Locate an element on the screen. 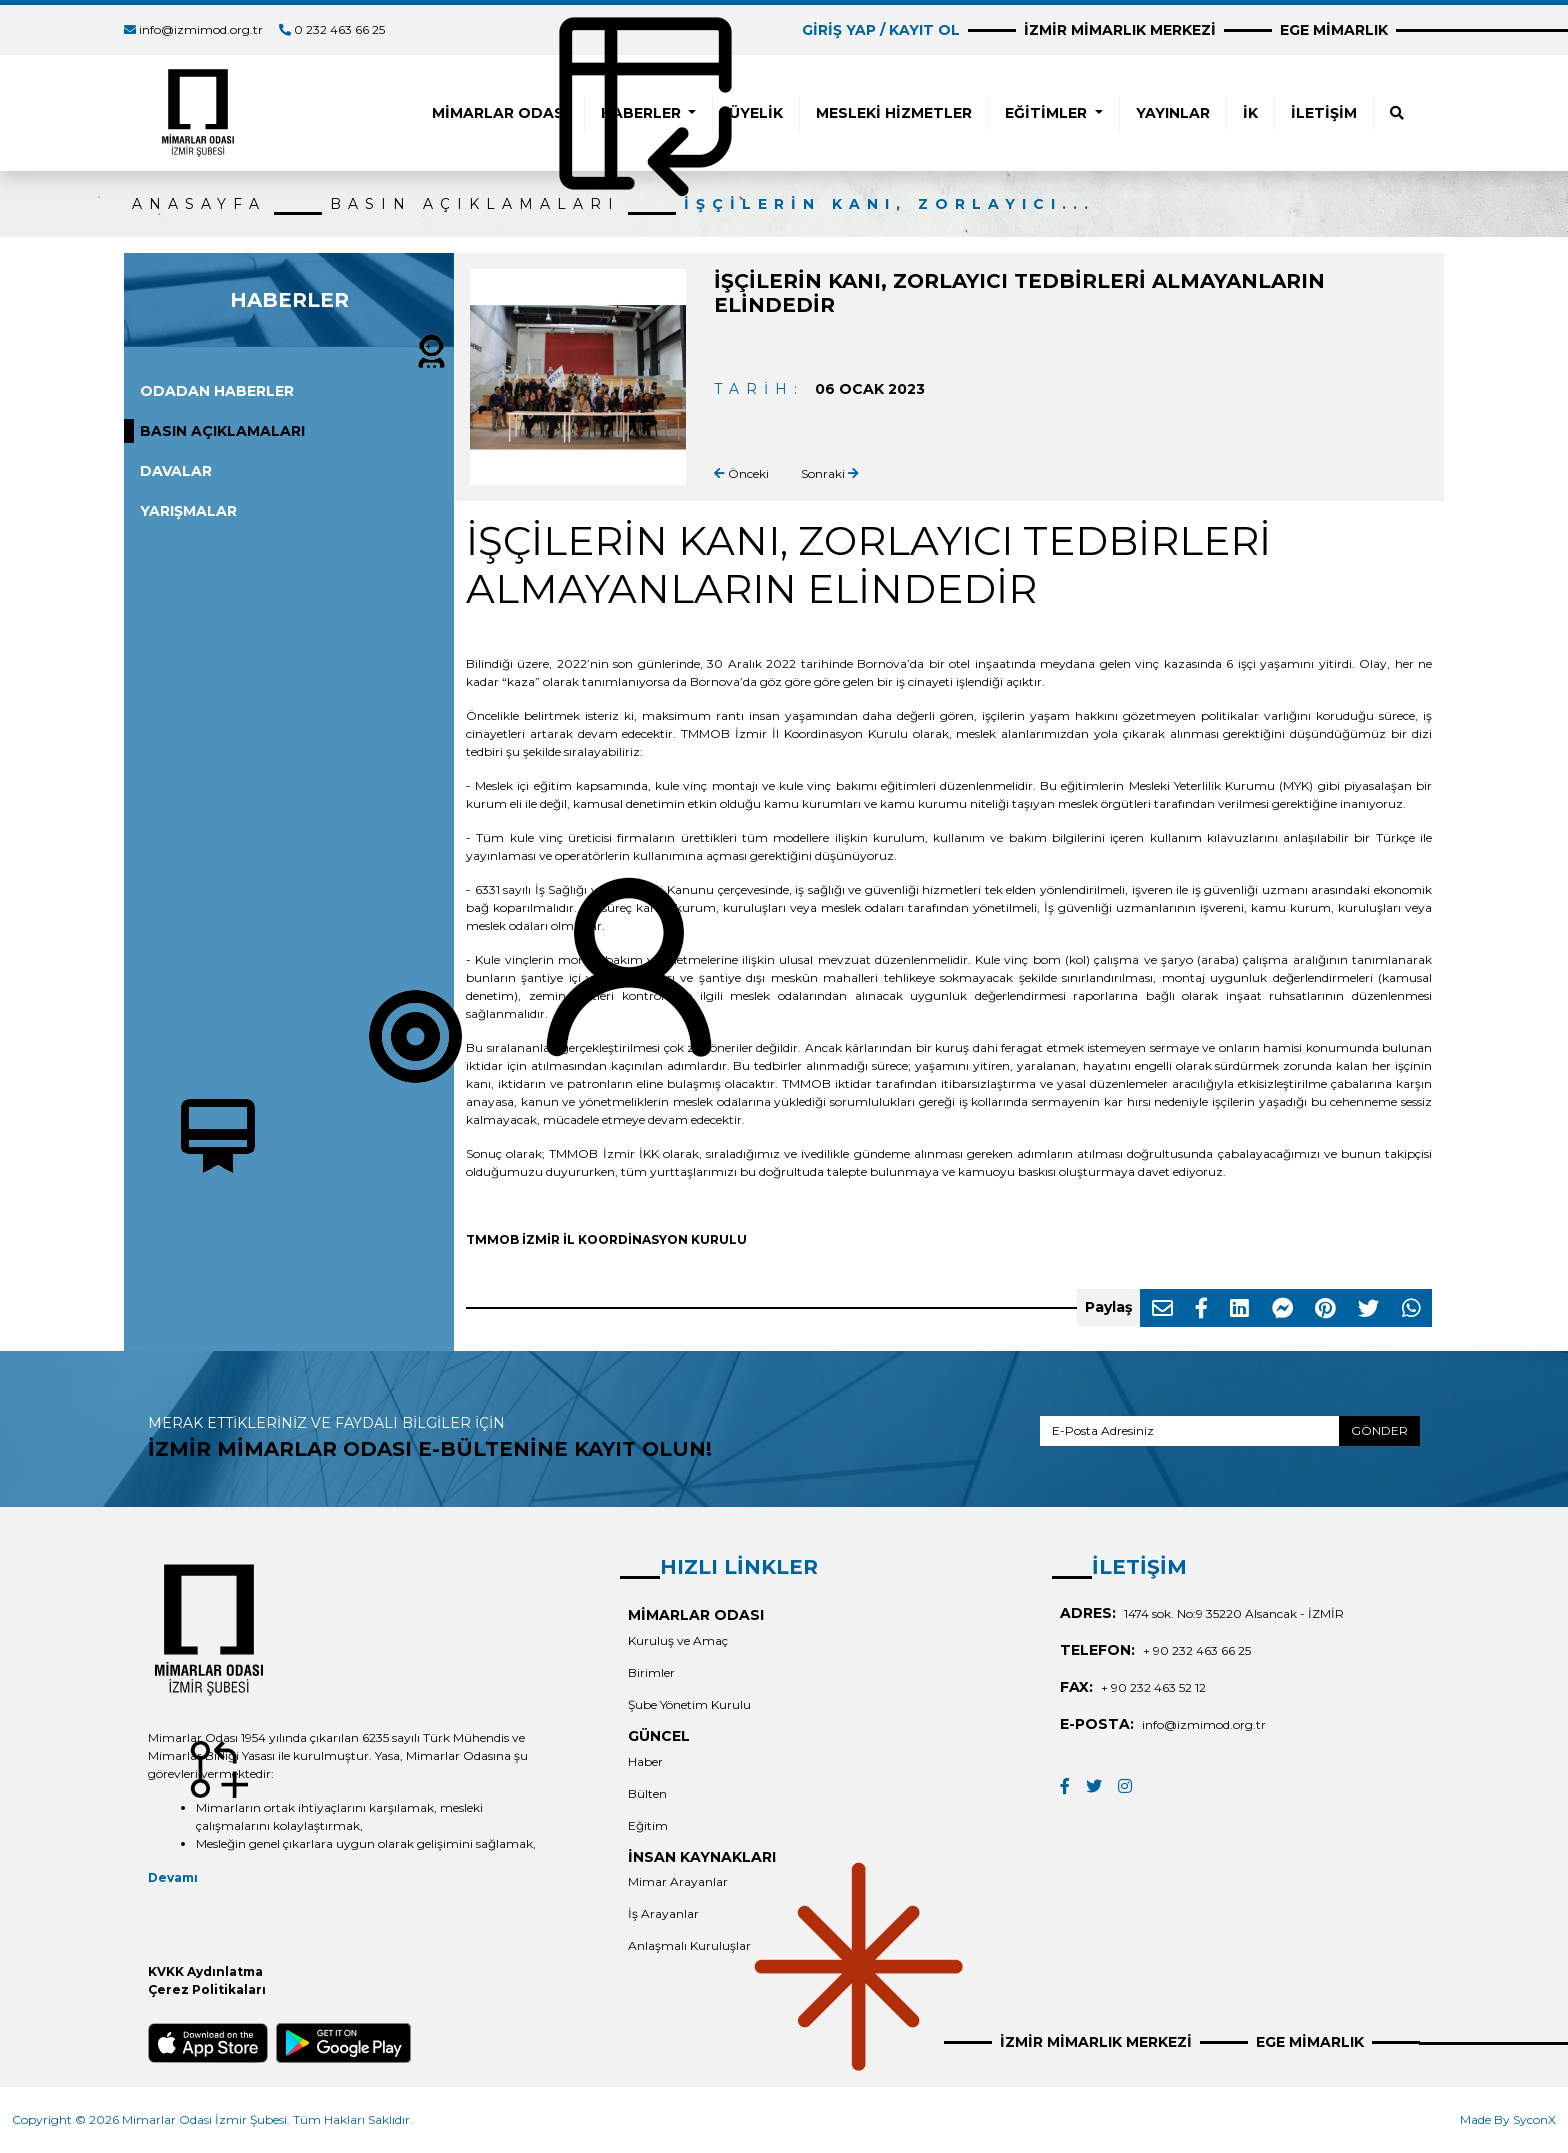  view astronaut or space-themed user profile is located at coordinates (431, 351).